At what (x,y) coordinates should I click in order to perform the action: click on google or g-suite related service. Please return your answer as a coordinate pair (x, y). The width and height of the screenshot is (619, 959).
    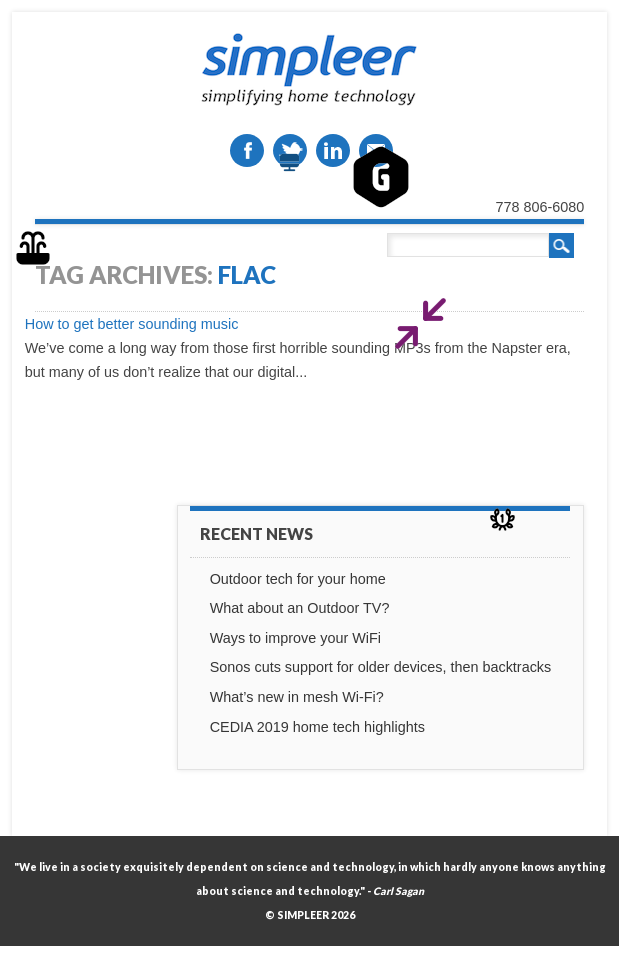
    Looking at the image, I should click on (381, 177).